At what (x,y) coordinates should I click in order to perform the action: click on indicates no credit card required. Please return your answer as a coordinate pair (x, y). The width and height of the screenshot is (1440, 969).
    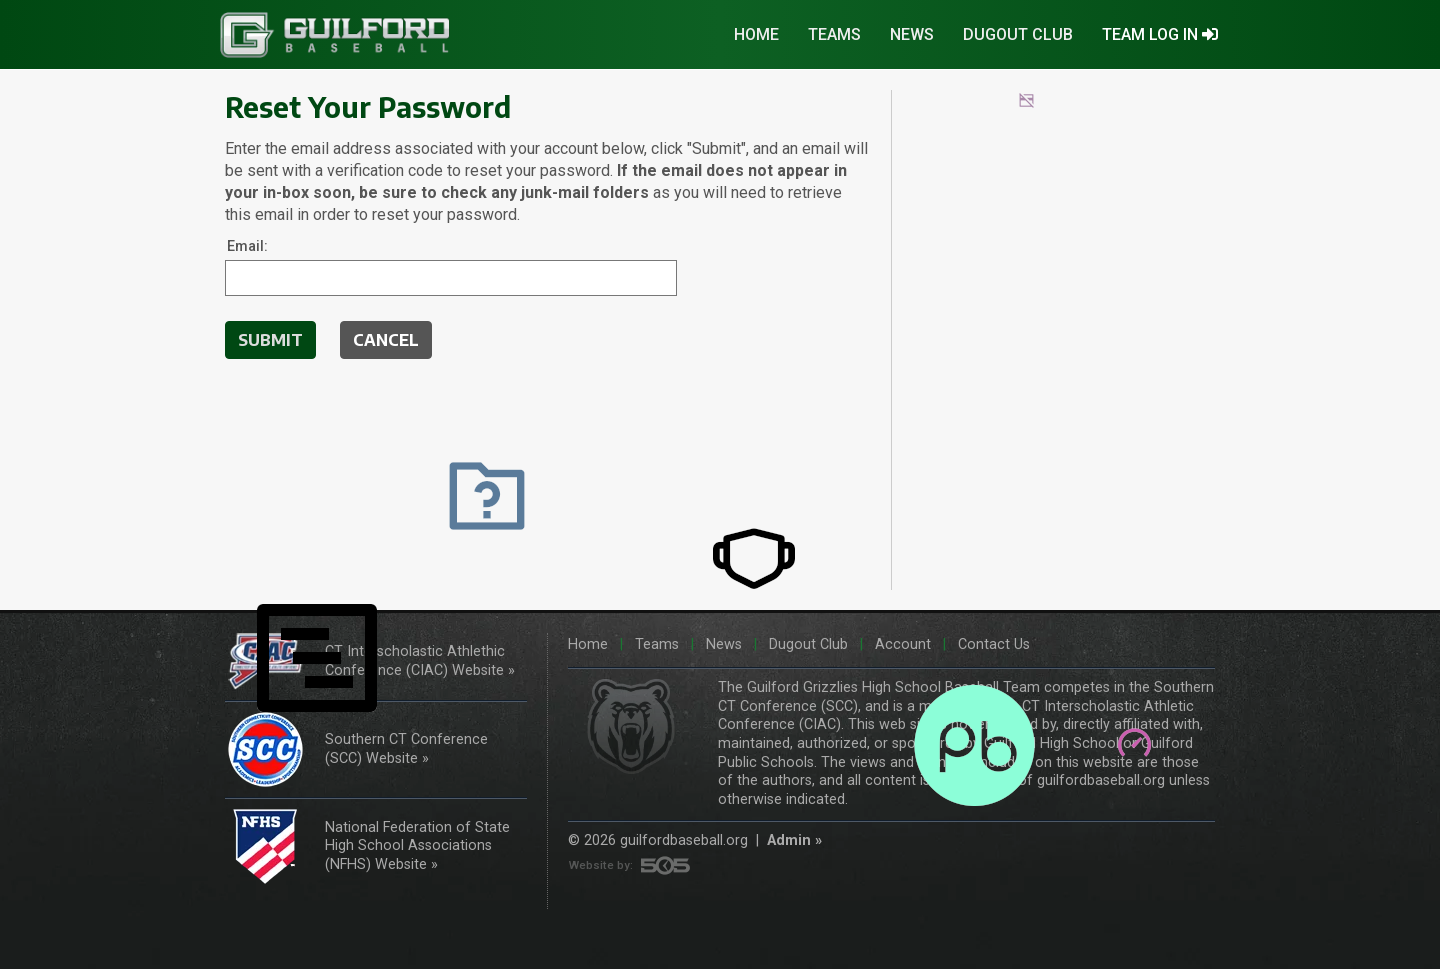
    Looking at the image, I should click on (1026, 100).